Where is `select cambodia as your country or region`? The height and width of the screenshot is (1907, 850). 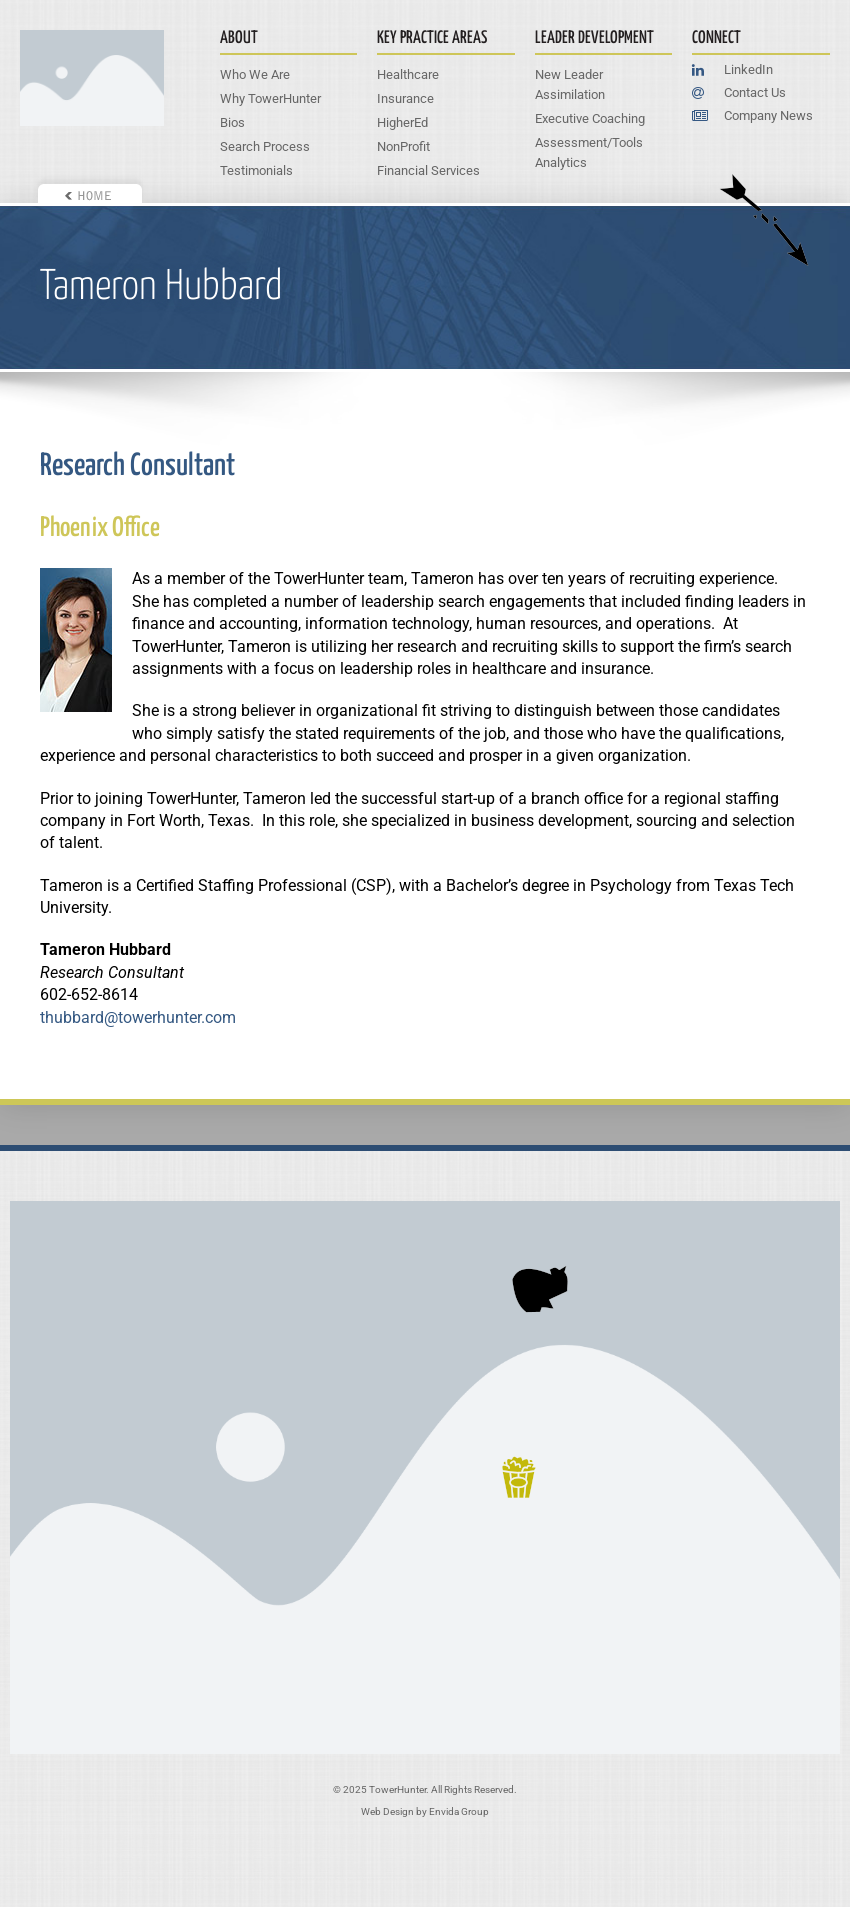
select cambodia as your country or region is located at coordinates (540, 1289).